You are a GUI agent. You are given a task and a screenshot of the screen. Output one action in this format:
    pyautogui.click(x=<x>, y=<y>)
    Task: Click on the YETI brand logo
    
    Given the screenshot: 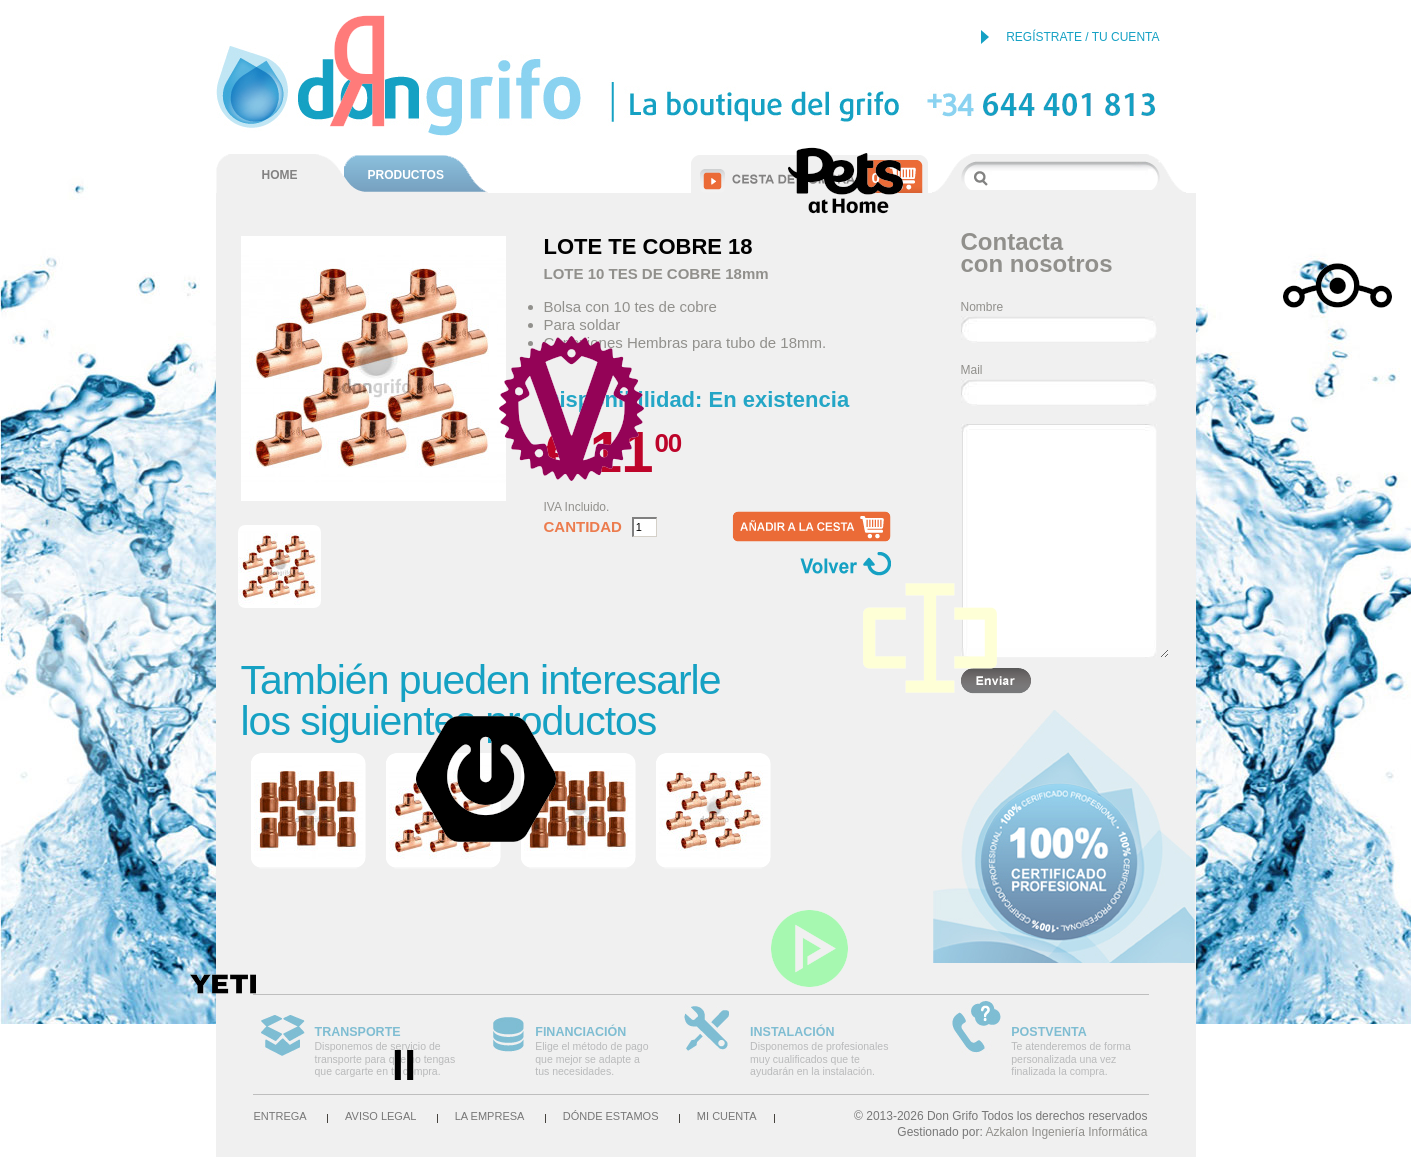 What is the action you would take?
    pyautogui.click(x=223, y=984)
    